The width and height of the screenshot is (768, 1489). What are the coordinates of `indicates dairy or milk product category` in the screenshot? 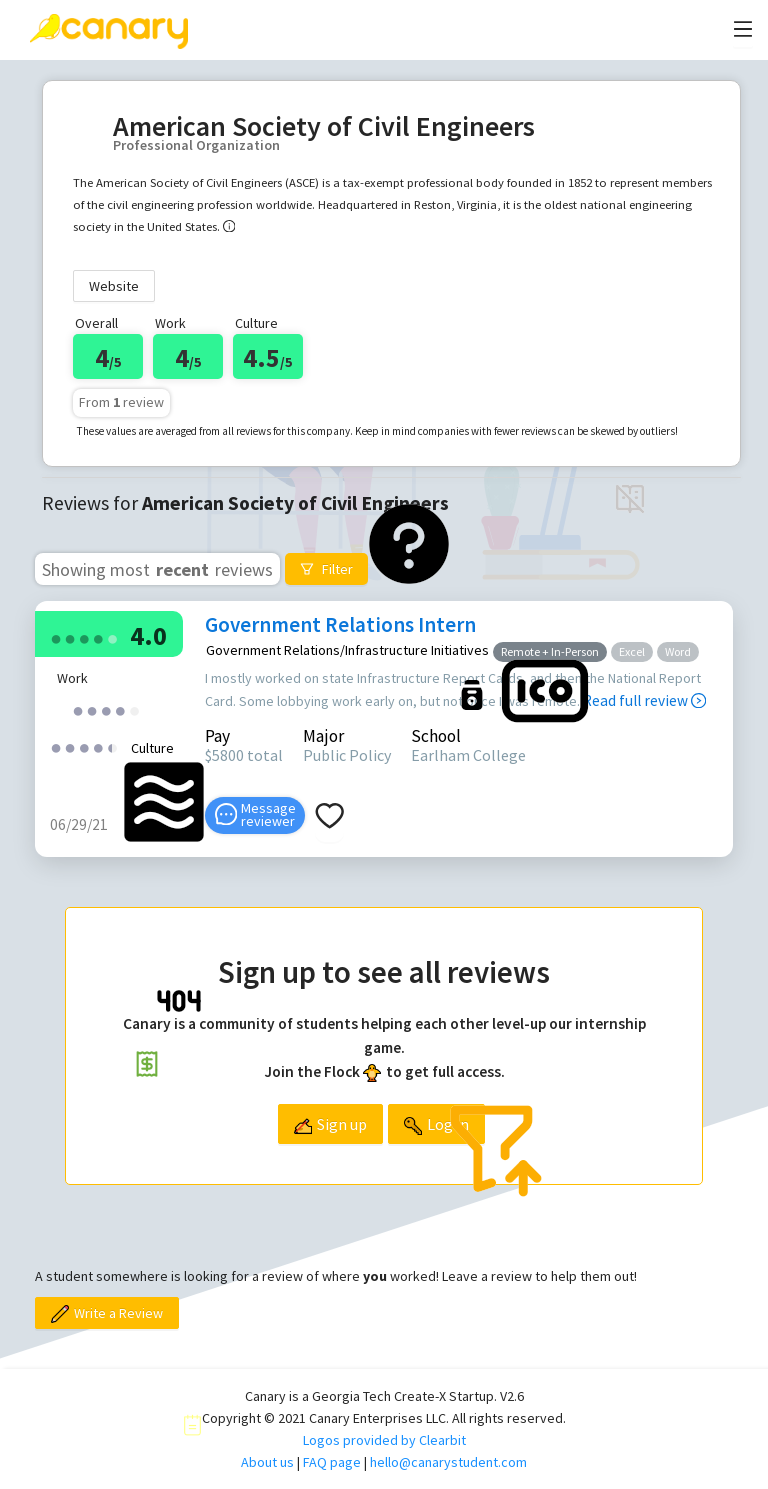 It's located at (472, 695).